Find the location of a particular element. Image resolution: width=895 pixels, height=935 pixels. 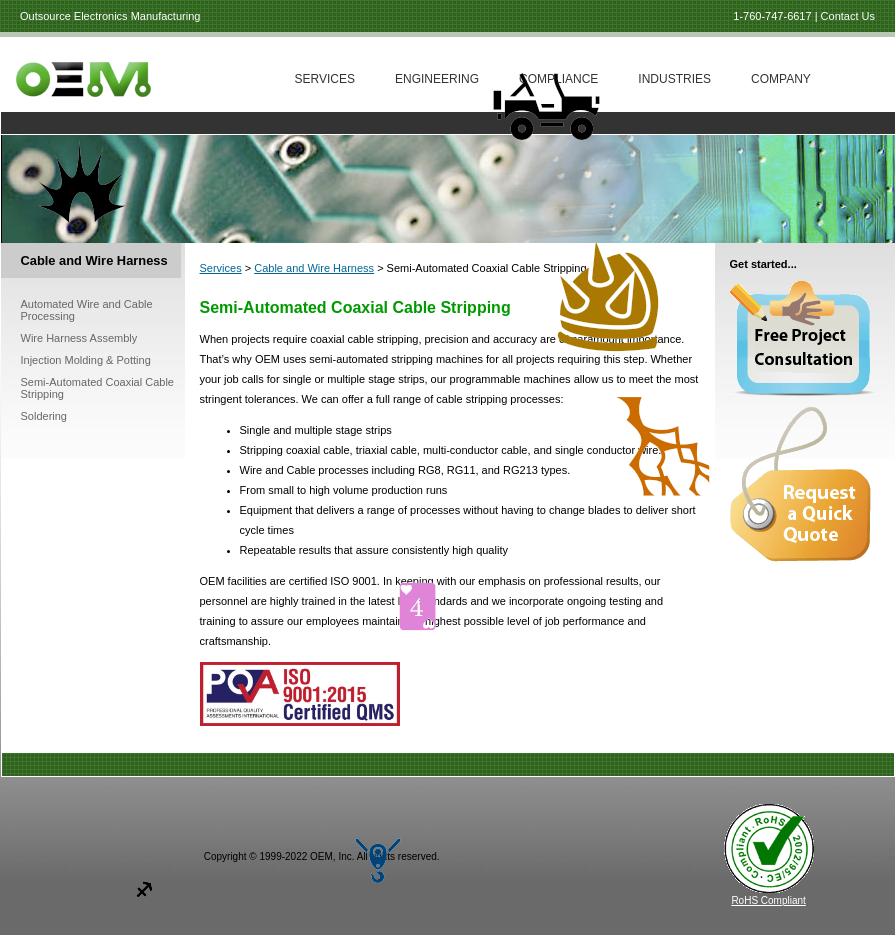

indicates crane or lifting equipment in a game interface is located at coordinates (378, 861).